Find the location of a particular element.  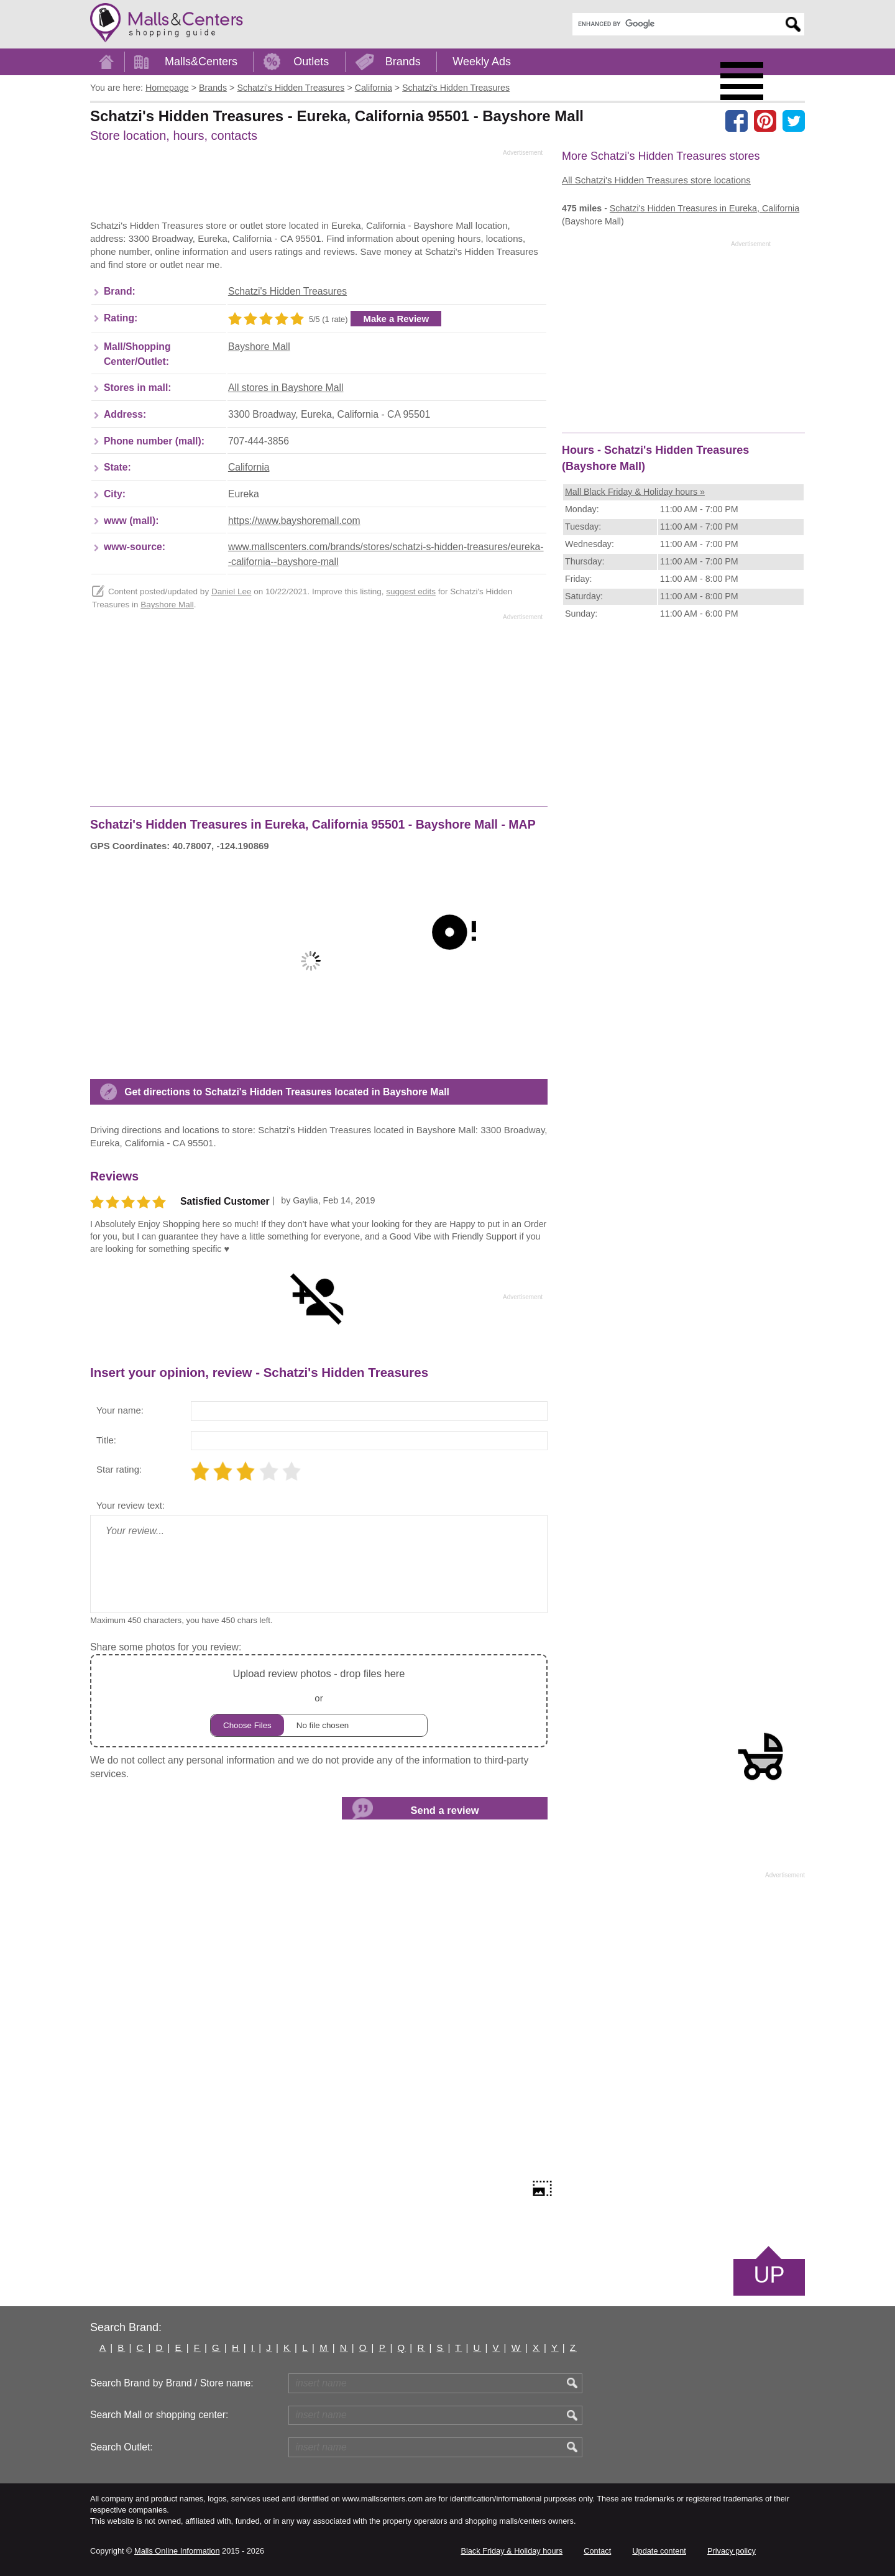

resize image to large format is located at coordinates (542, 2188).